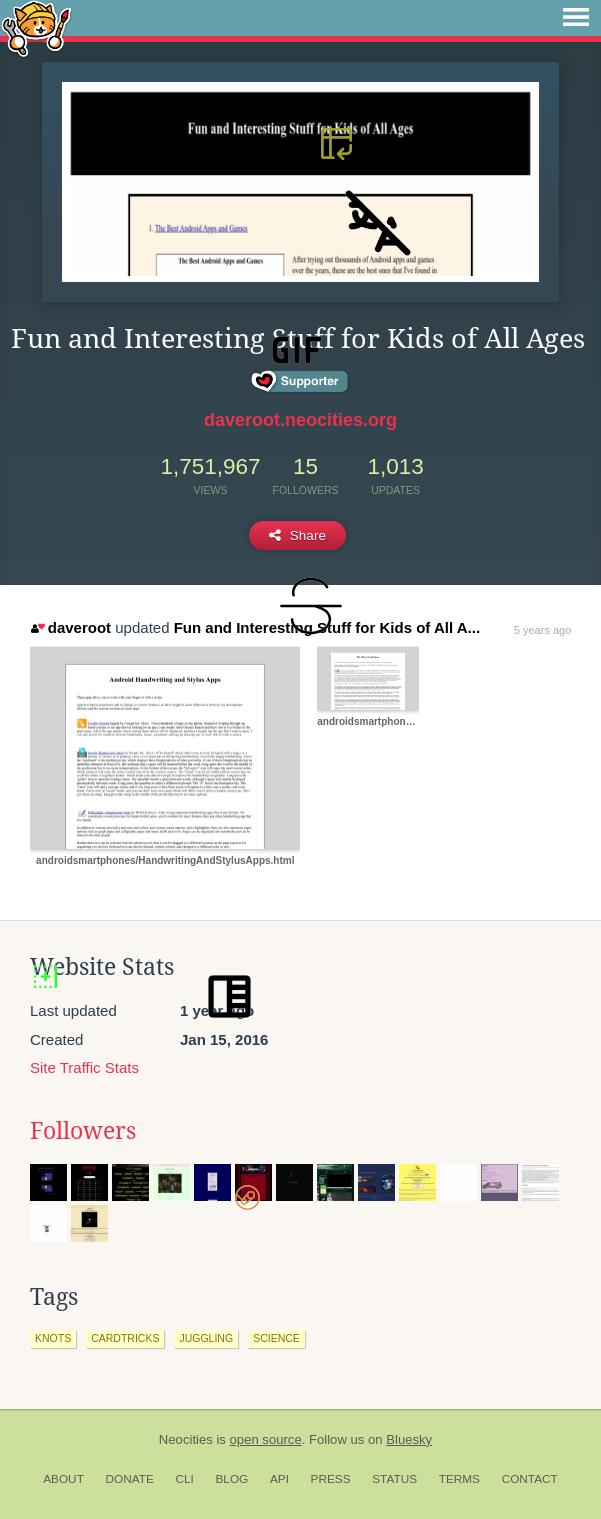 The width and height of the screenshot is (601, 1519). I want to click on toggle between split-screen or half-view mode, so click(229, 996).